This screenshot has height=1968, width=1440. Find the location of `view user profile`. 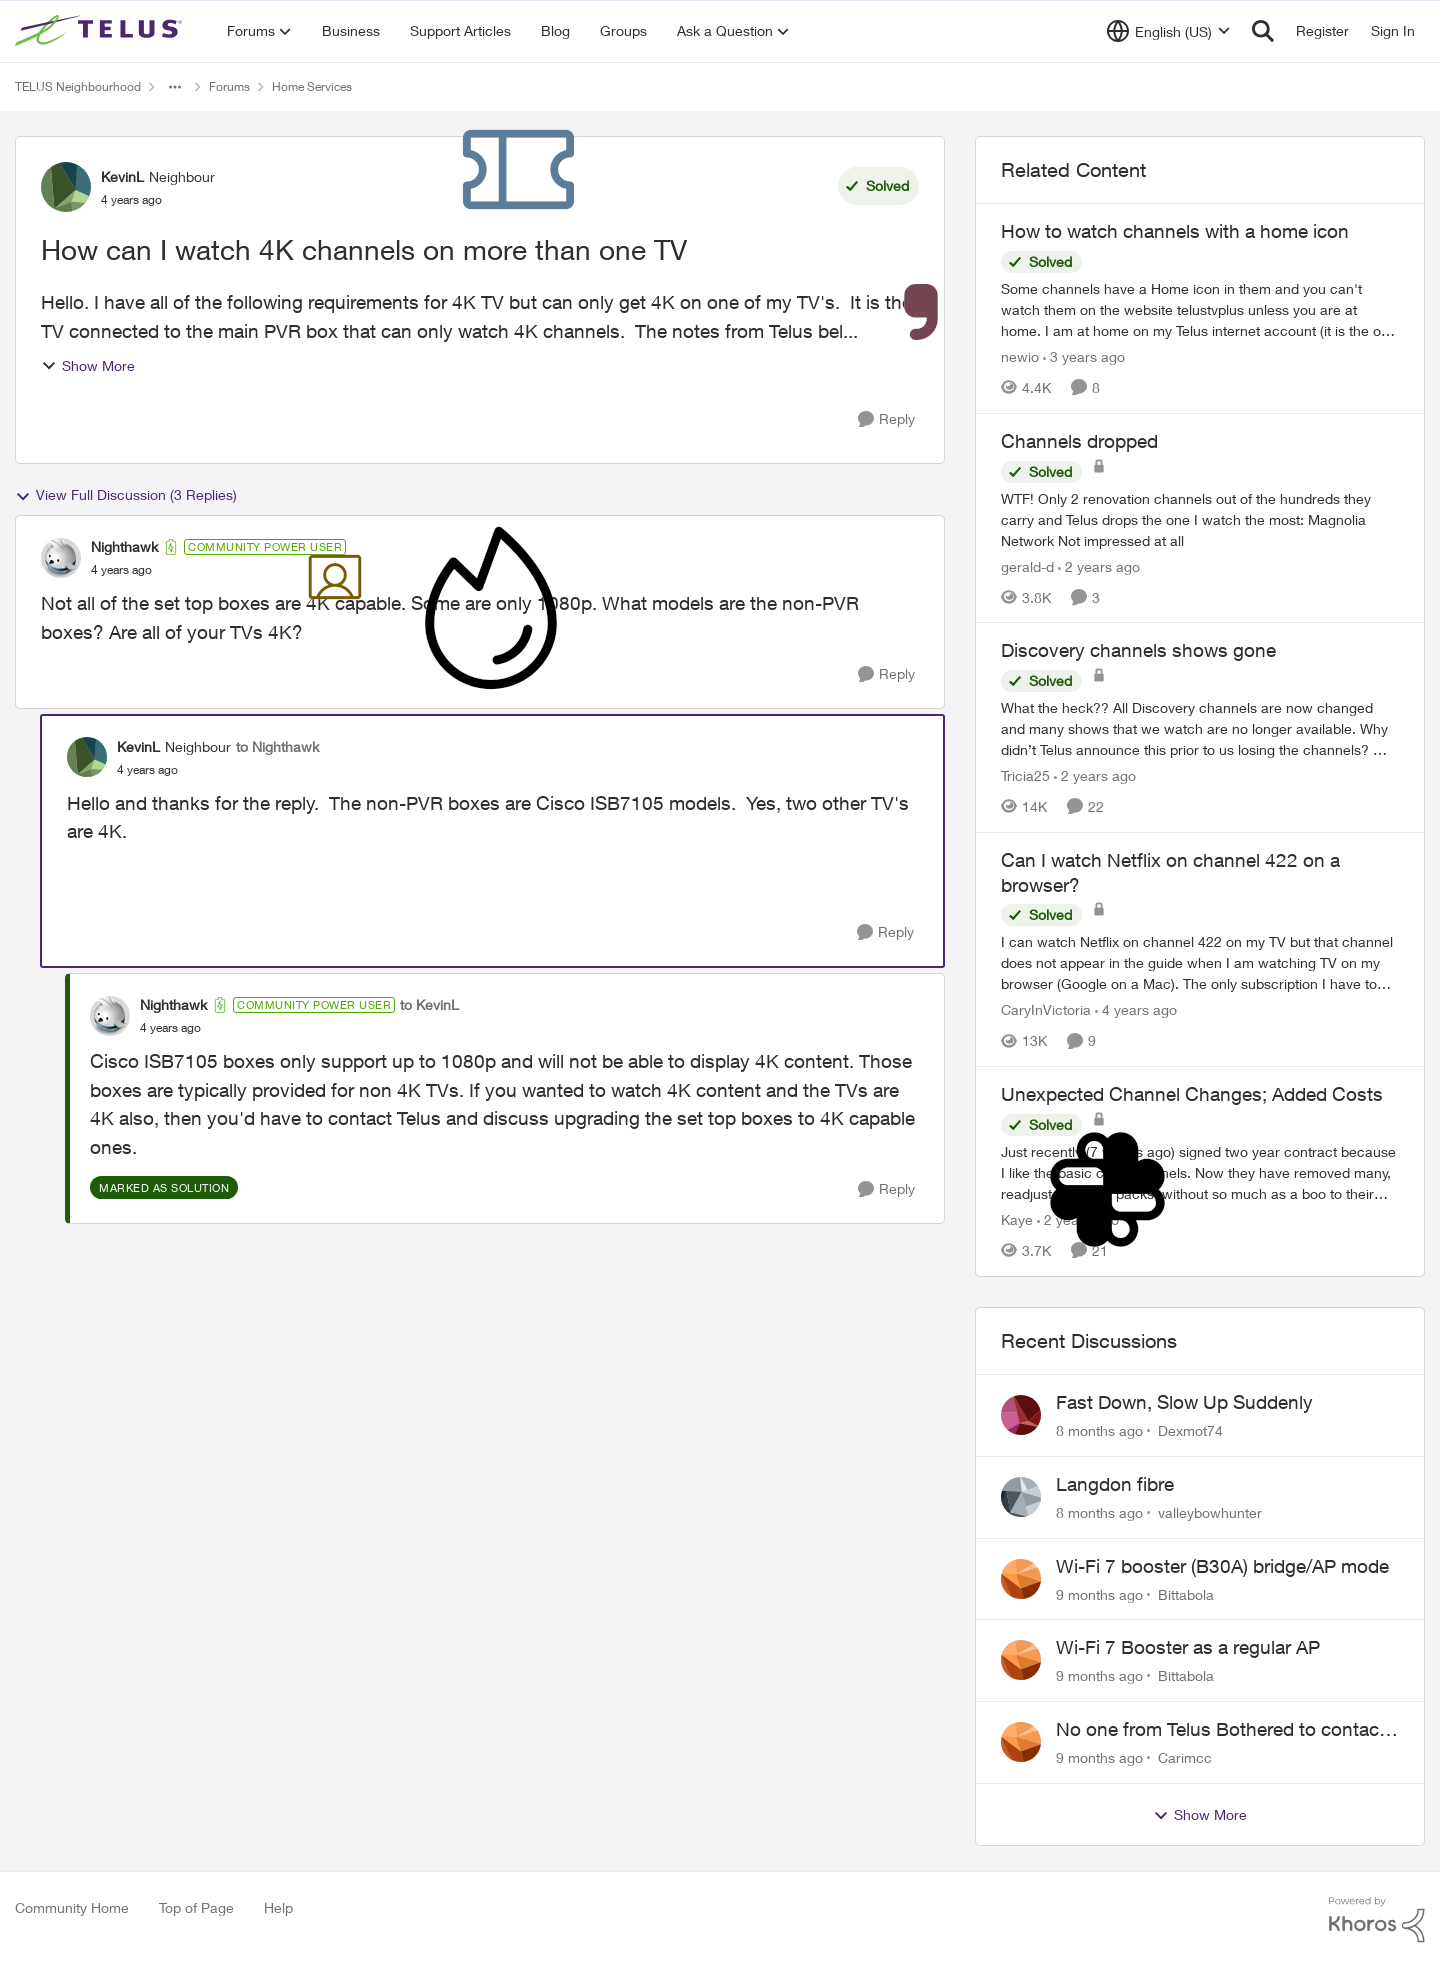

view user profile is located at coordinates (335, 577).